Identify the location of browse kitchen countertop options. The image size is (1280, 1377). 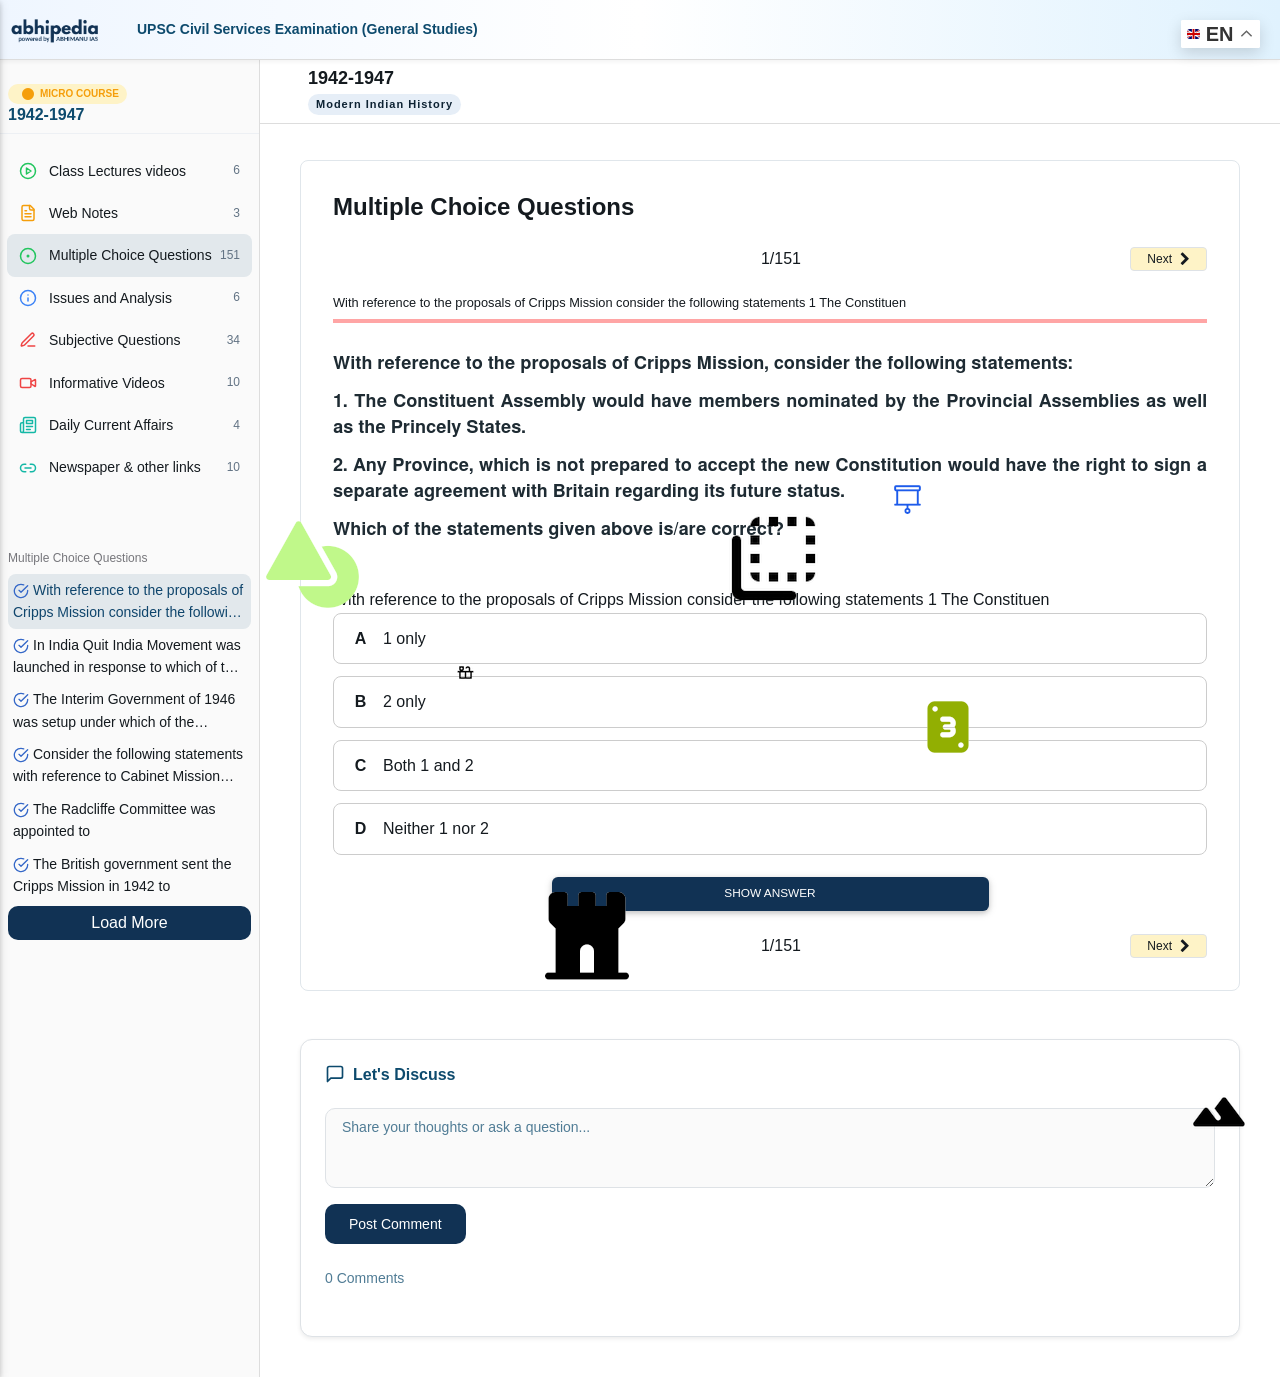
(465, 672).